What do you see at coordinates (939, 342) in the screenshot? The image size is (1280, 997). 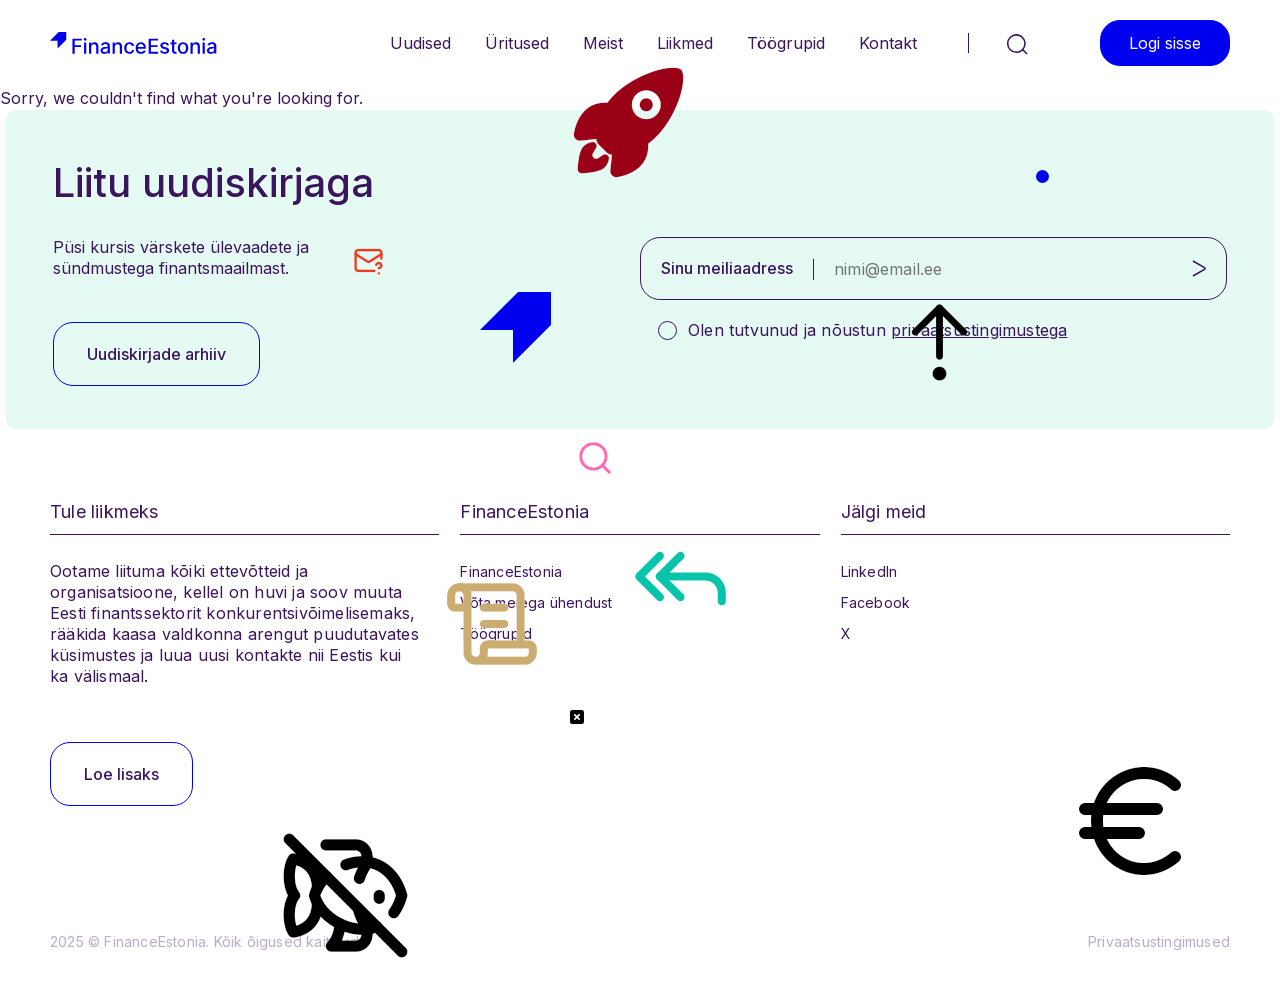 I see `upload from current location` at bounding box center [939, 342].